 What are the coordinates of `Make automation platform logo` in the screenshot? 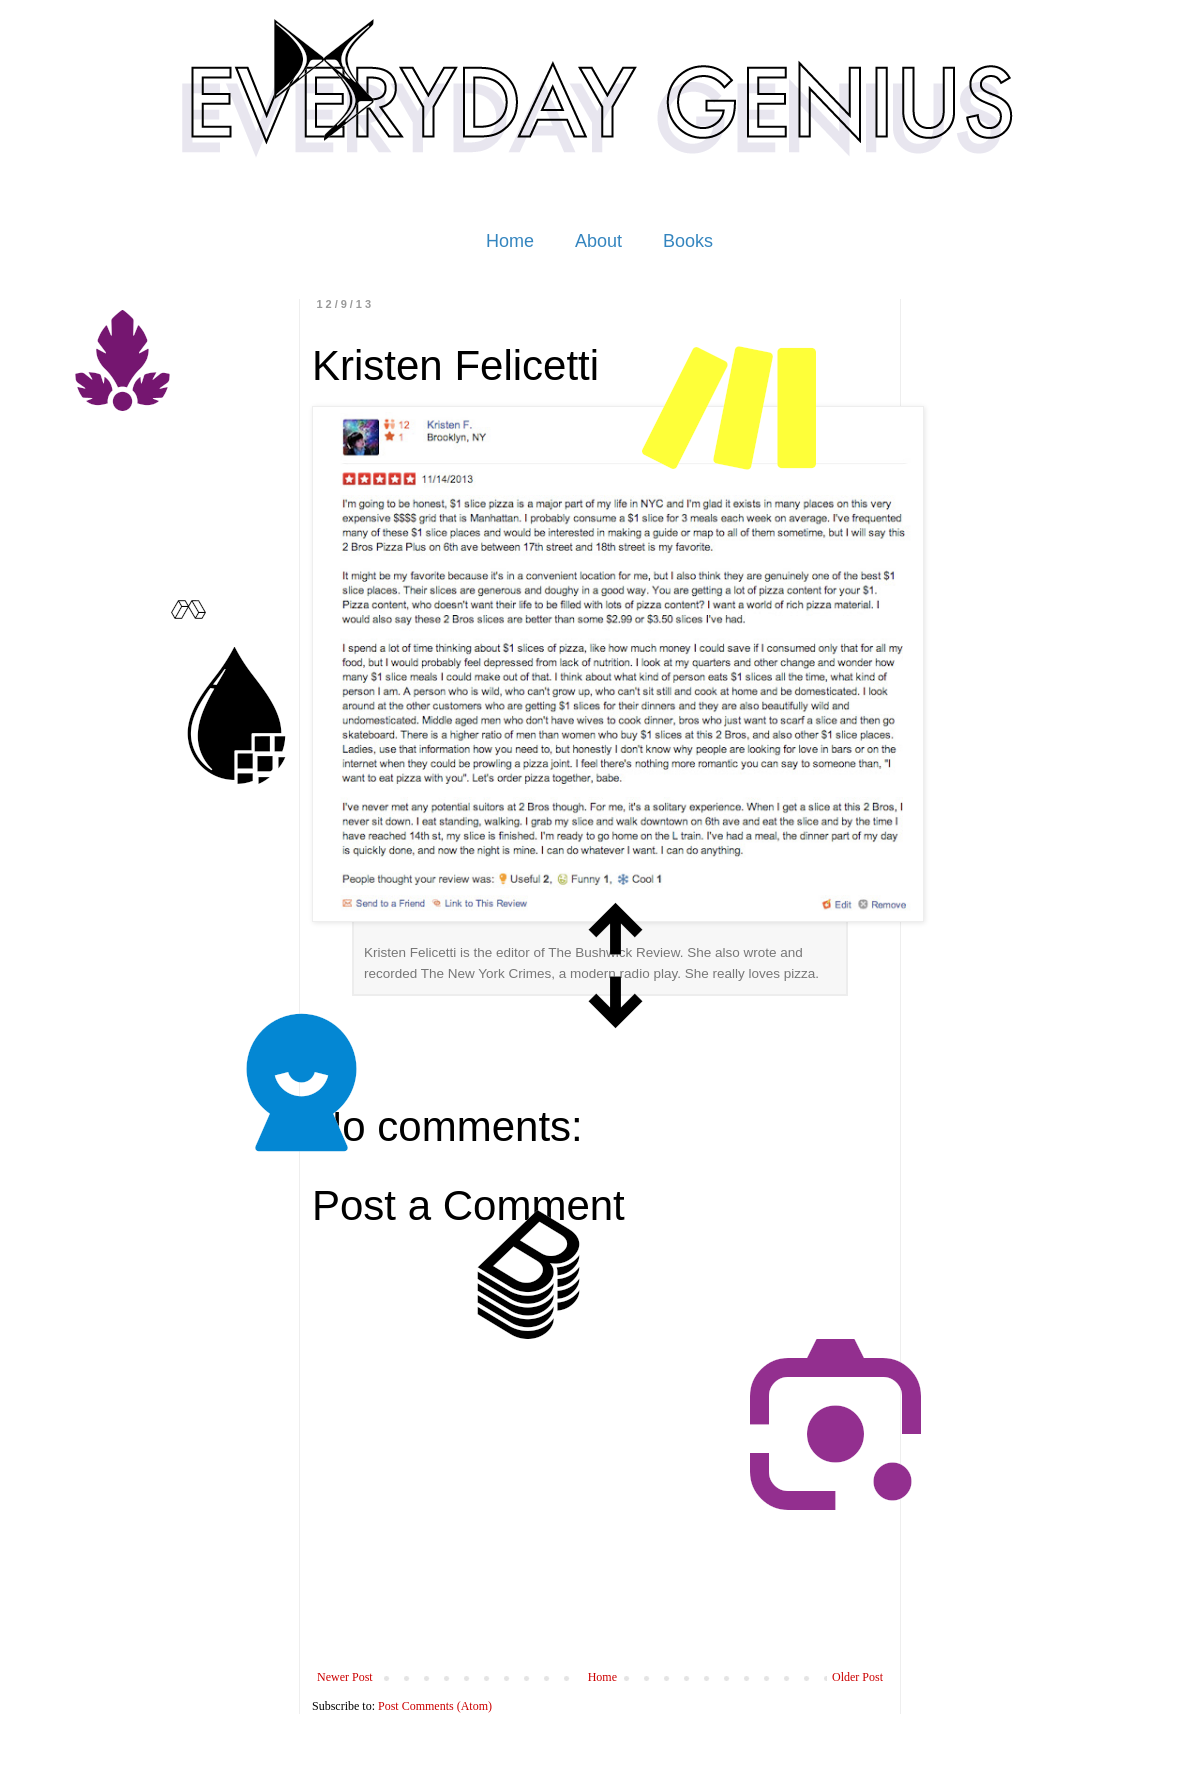 It's located at (729, 408).